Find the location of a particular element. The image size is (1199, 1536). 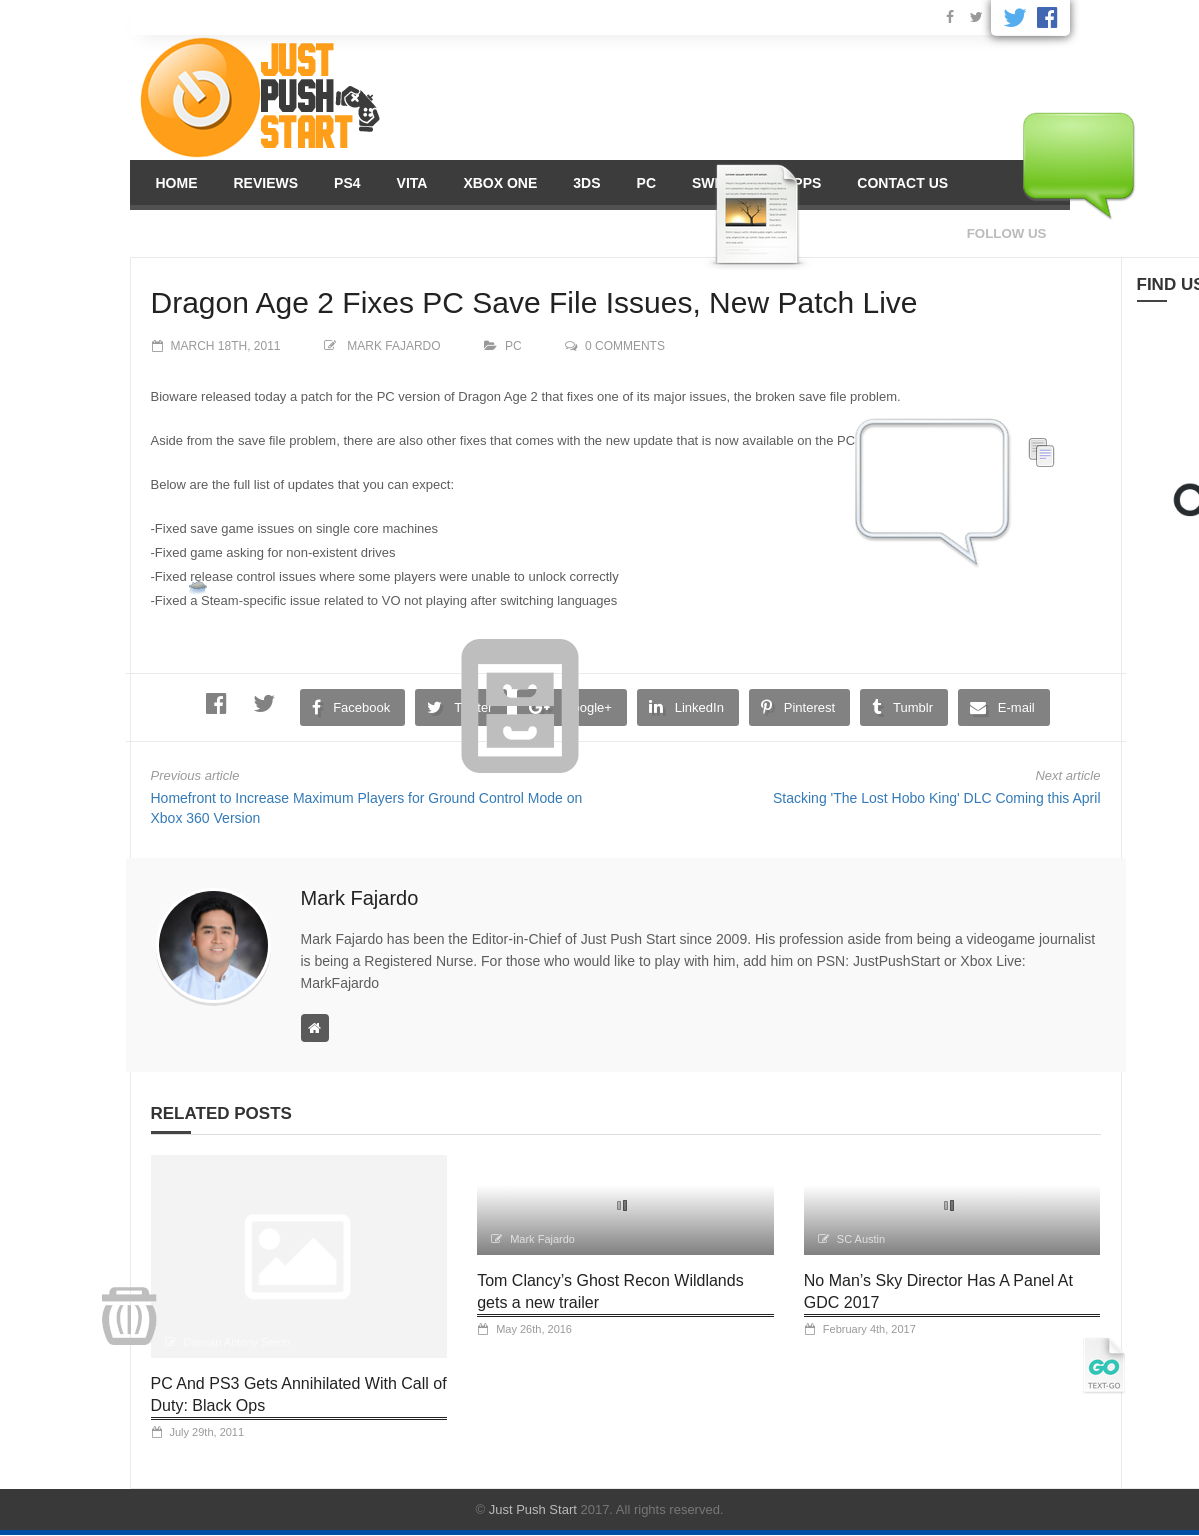

a go programming language source file is located at coordinates (1104, 1366).